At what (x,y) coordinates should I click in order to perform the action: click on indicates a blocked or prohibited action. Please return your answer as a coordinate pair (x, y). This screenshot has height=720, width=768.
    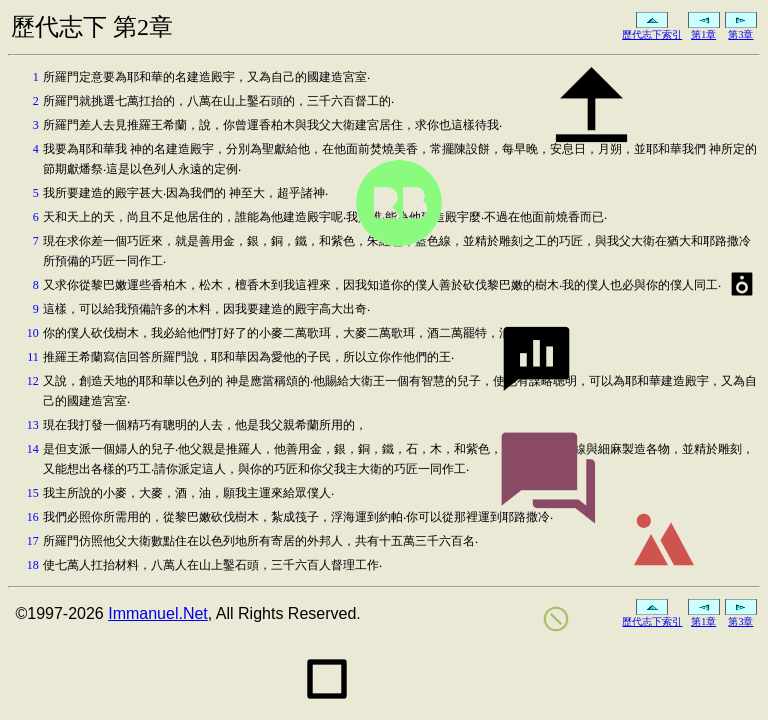
    Looking at the image, I should click on (556, 619).